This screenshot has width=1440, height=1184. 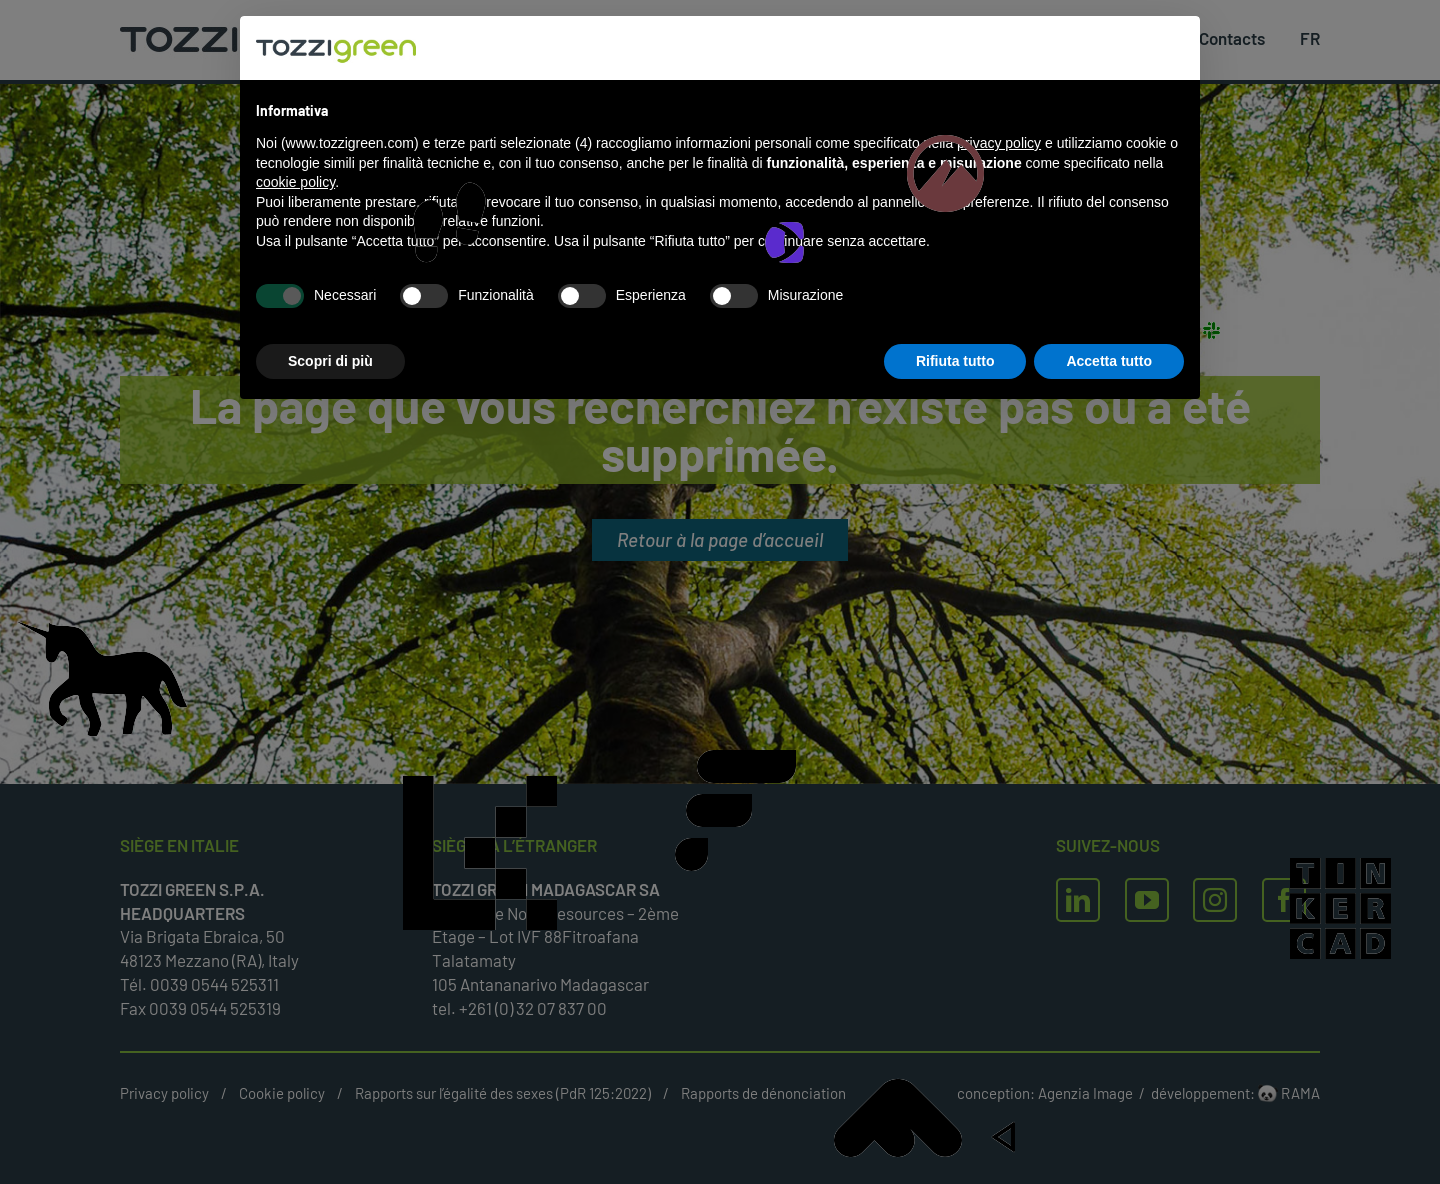 What do you see at coordinates (1007, 1137) in the screenshot?
I see `play media in reverse` at bounding box center [1007, 1137].